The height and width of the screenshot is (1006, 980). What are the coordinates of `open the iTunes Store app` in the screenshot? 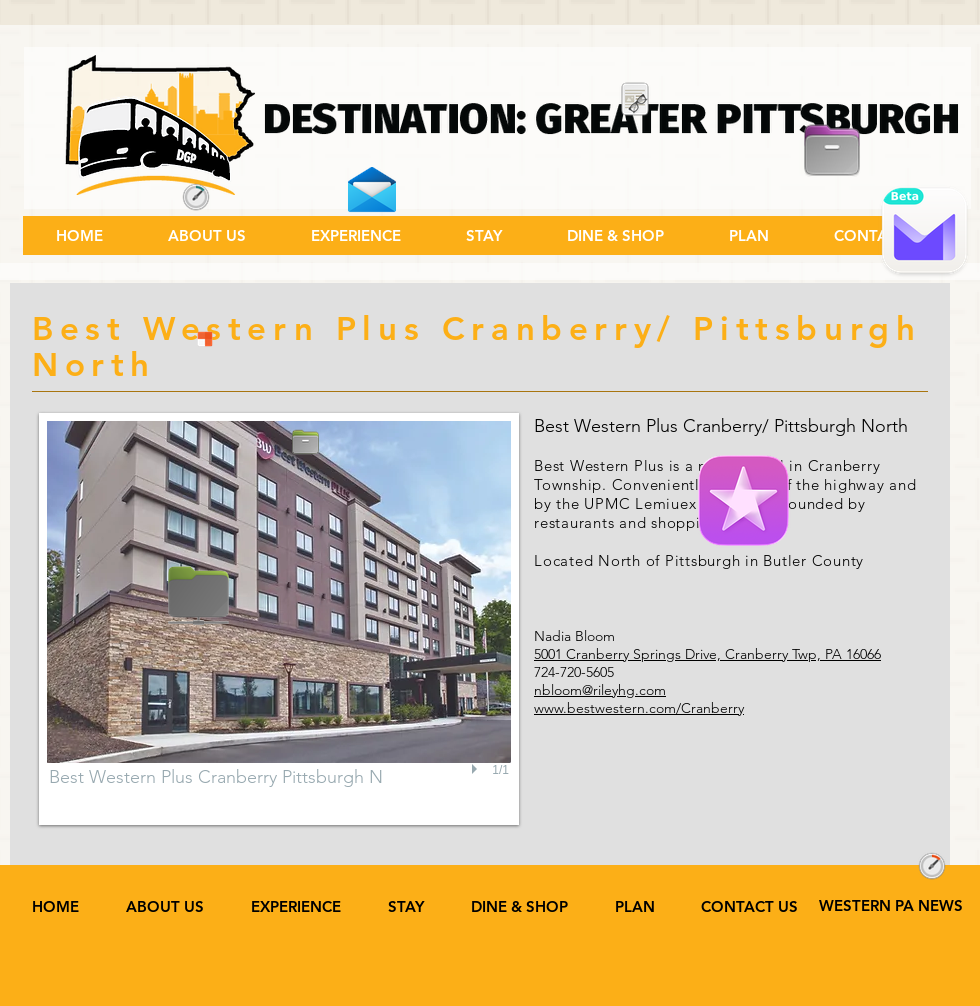 It's located at (743, 500).